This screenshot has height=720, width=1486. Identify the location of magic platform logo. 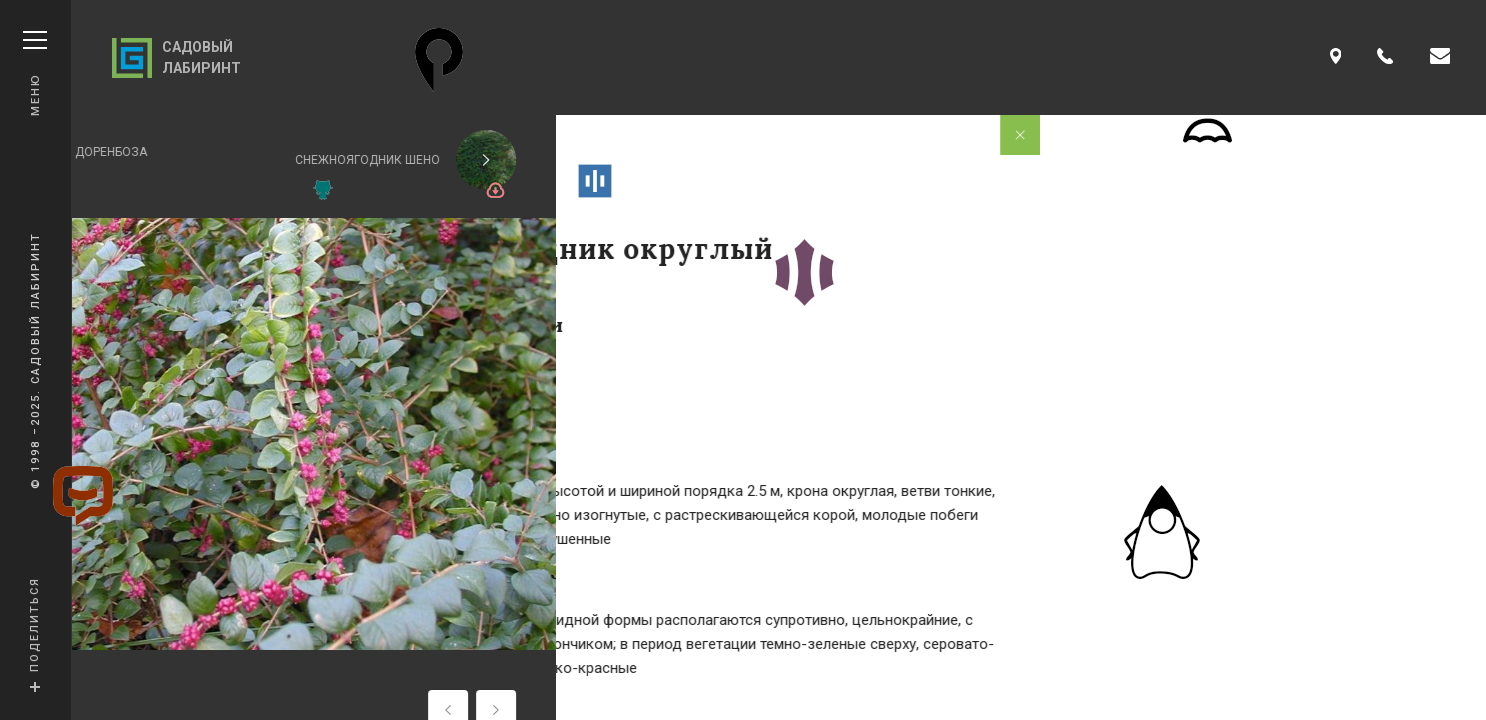
(804, 272).